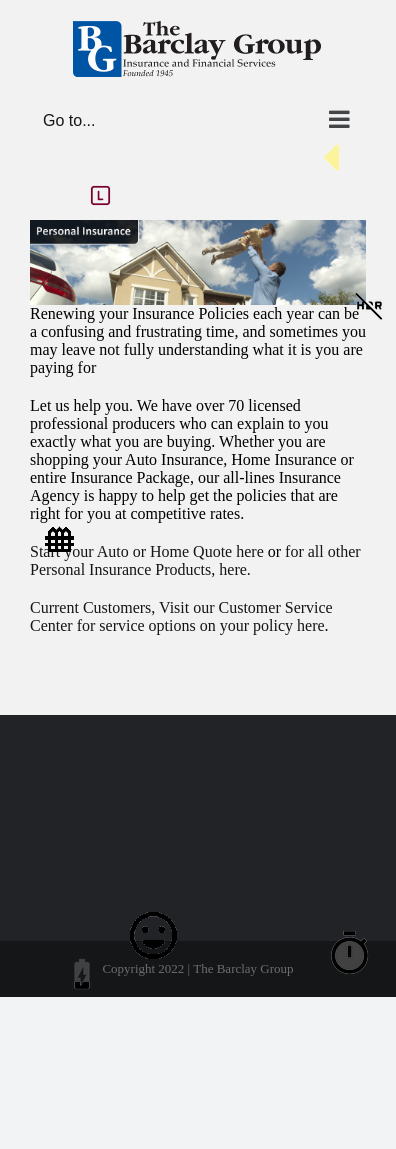  What do you see at coordinates (100, 195) in the screenshot?
I see `indicates a label or list view option` at bounding box center [100, 195].